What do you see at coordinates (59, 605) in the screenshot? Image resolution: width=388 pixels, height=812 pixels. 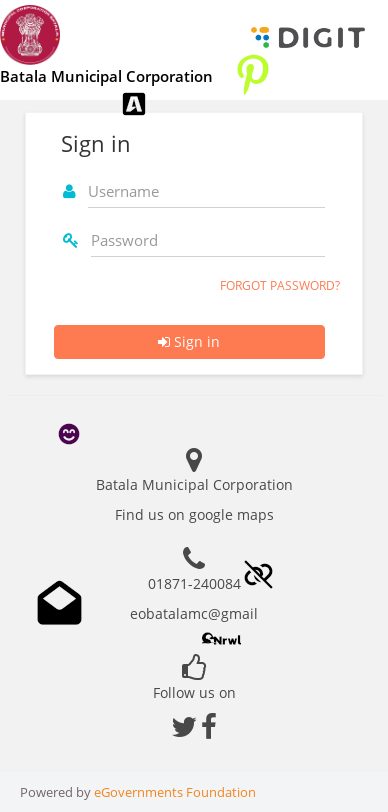 I see `view an opened or read email` at bounding box center [59, 605].